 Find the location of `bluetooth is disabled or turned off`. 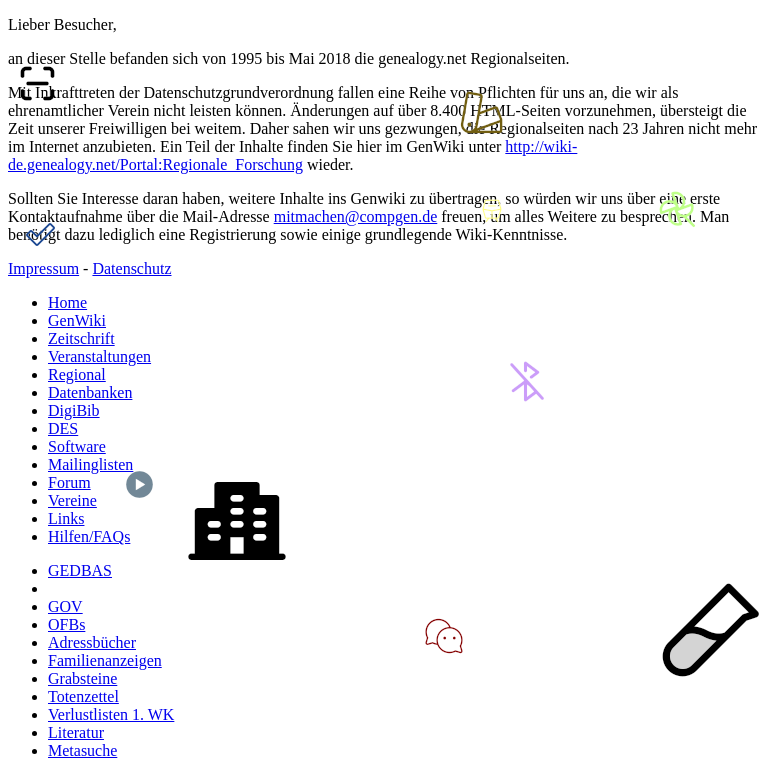

bluetooth is disabled or turned off is located at coordinates (525, 381).